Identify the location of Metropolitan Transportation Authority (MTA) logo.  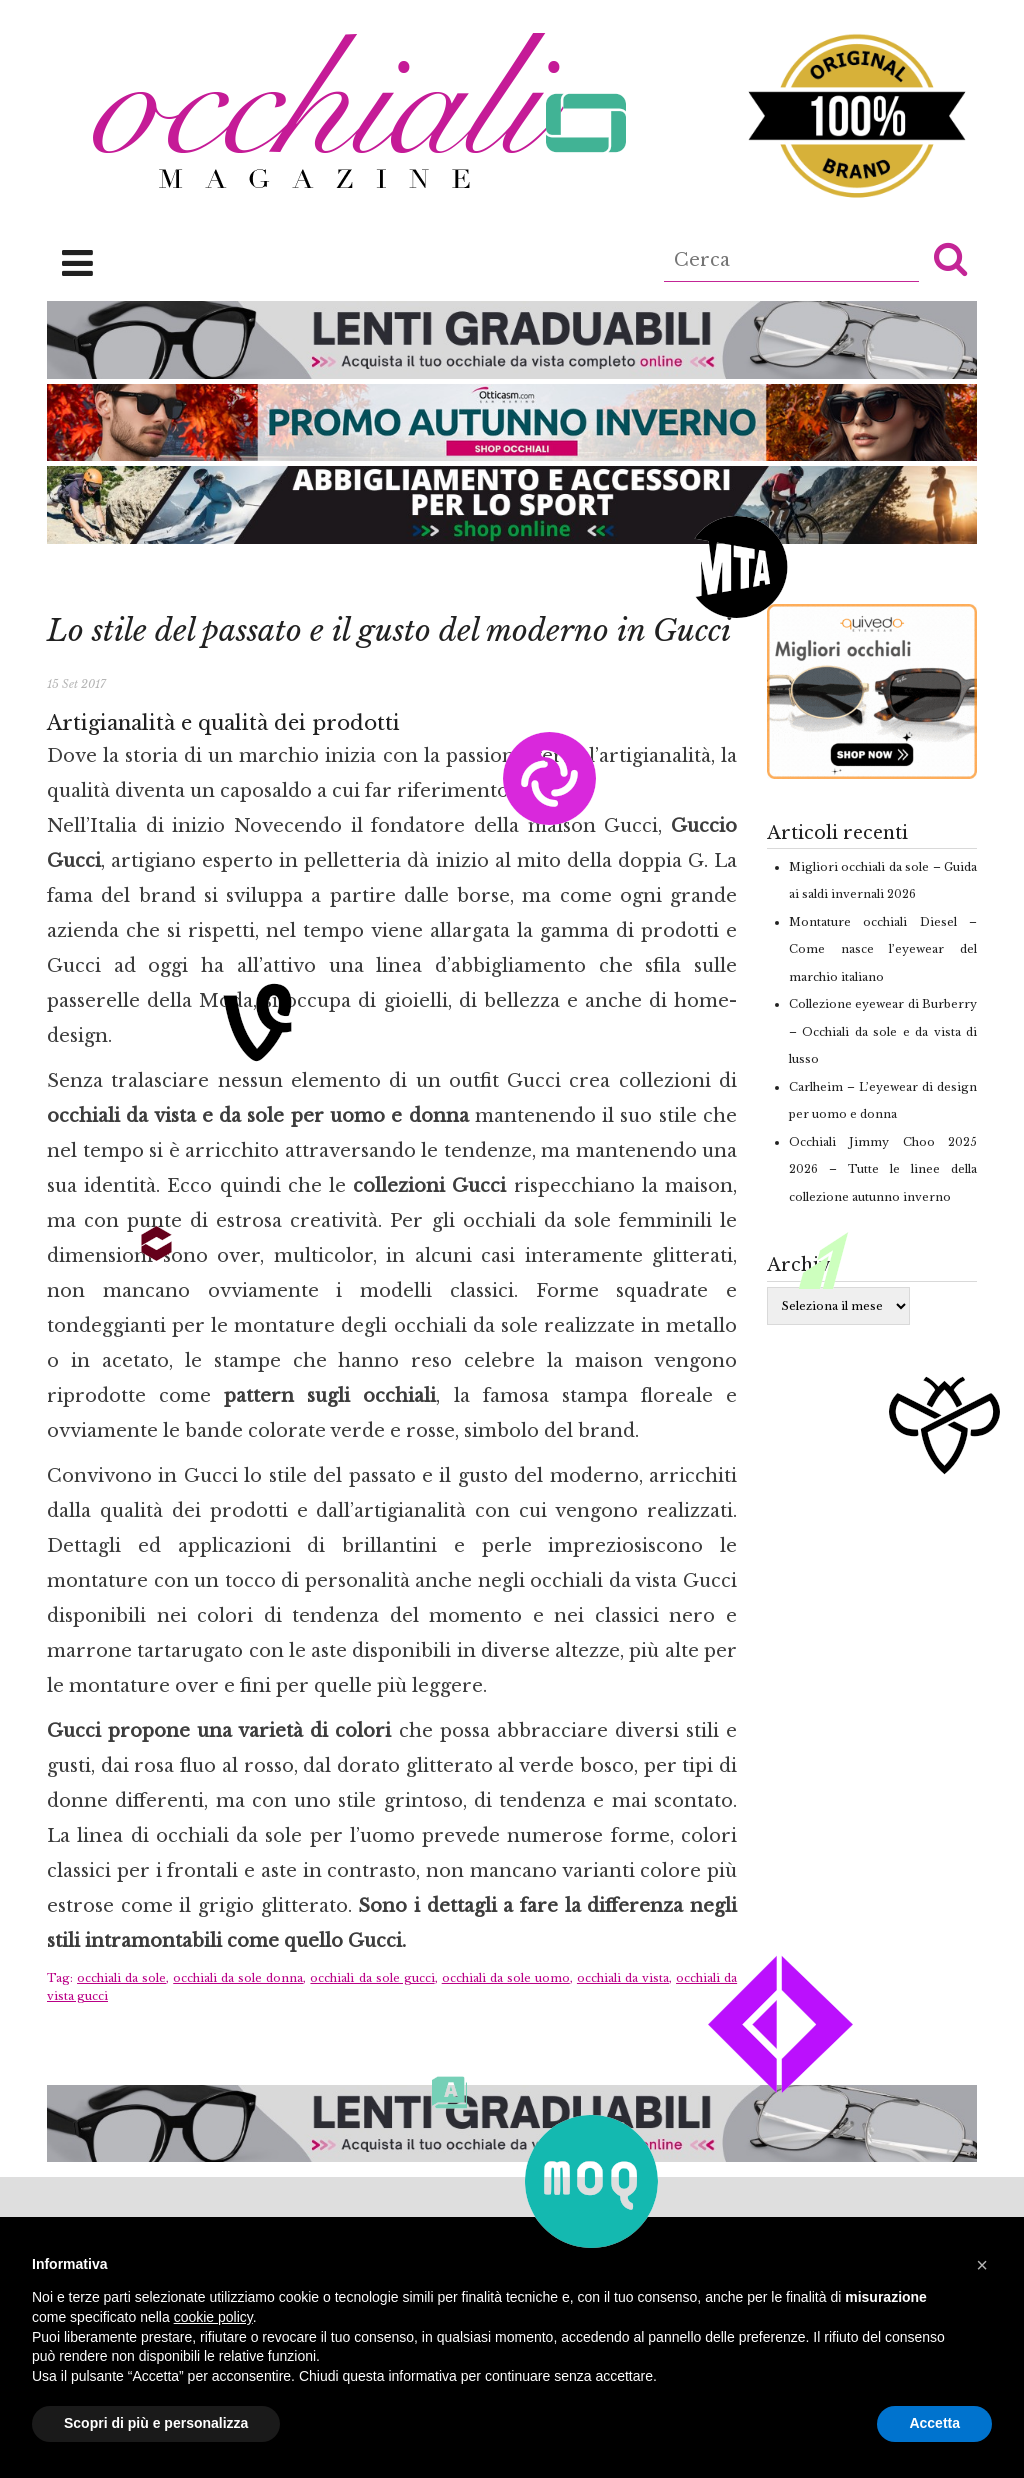
(741, 567).